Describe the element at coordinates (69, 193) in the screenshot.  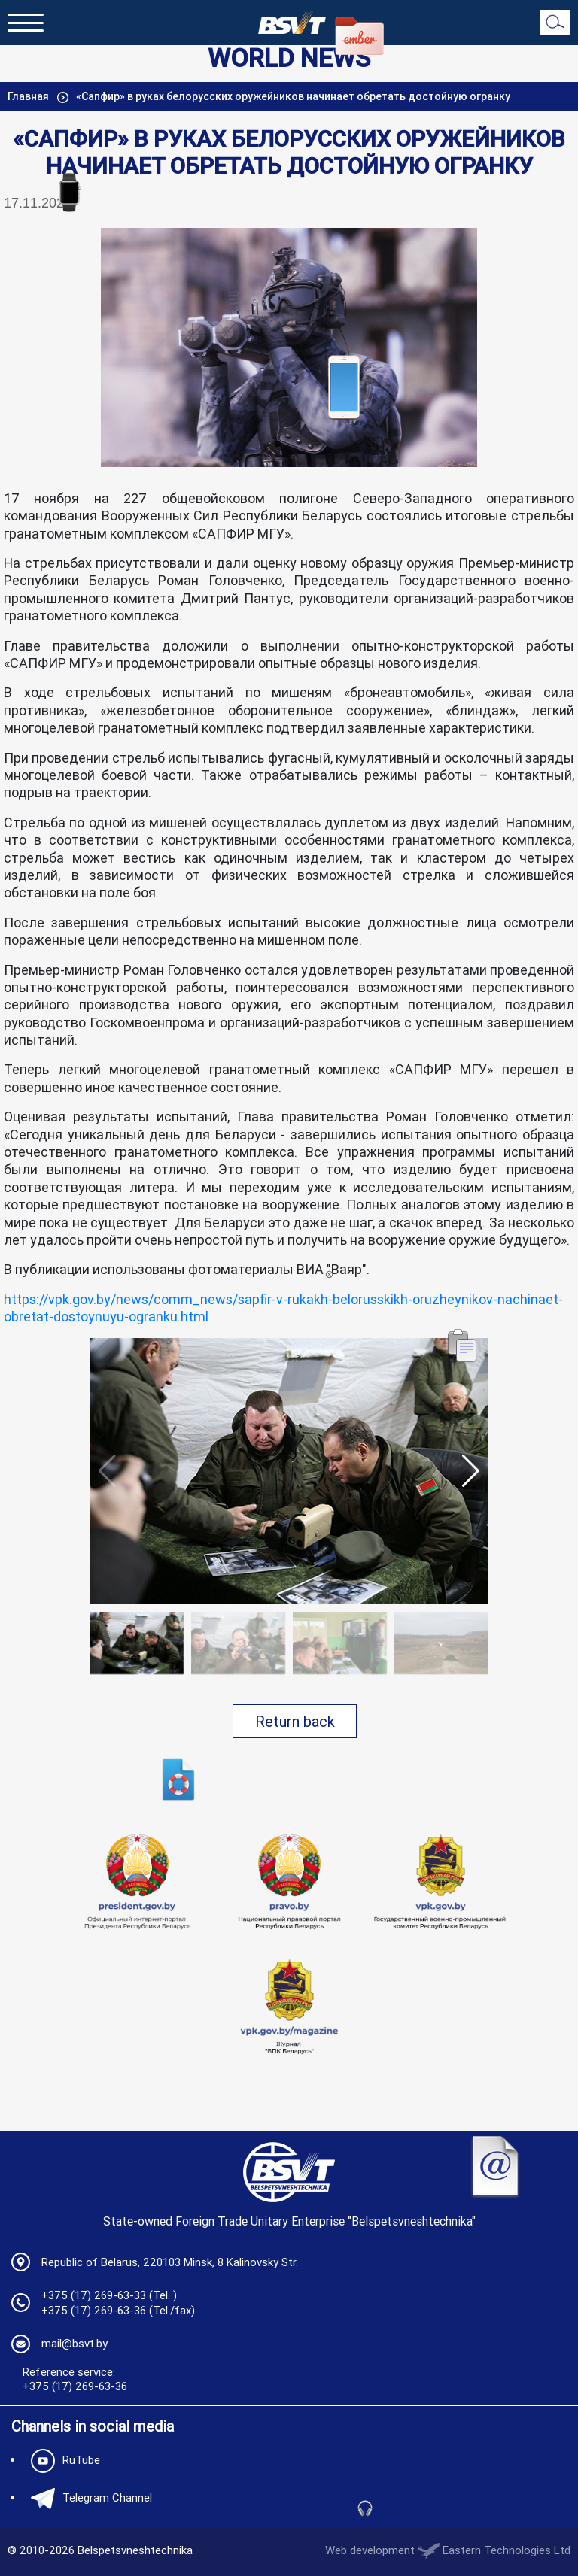
I see `apple watch device icon` at that location.